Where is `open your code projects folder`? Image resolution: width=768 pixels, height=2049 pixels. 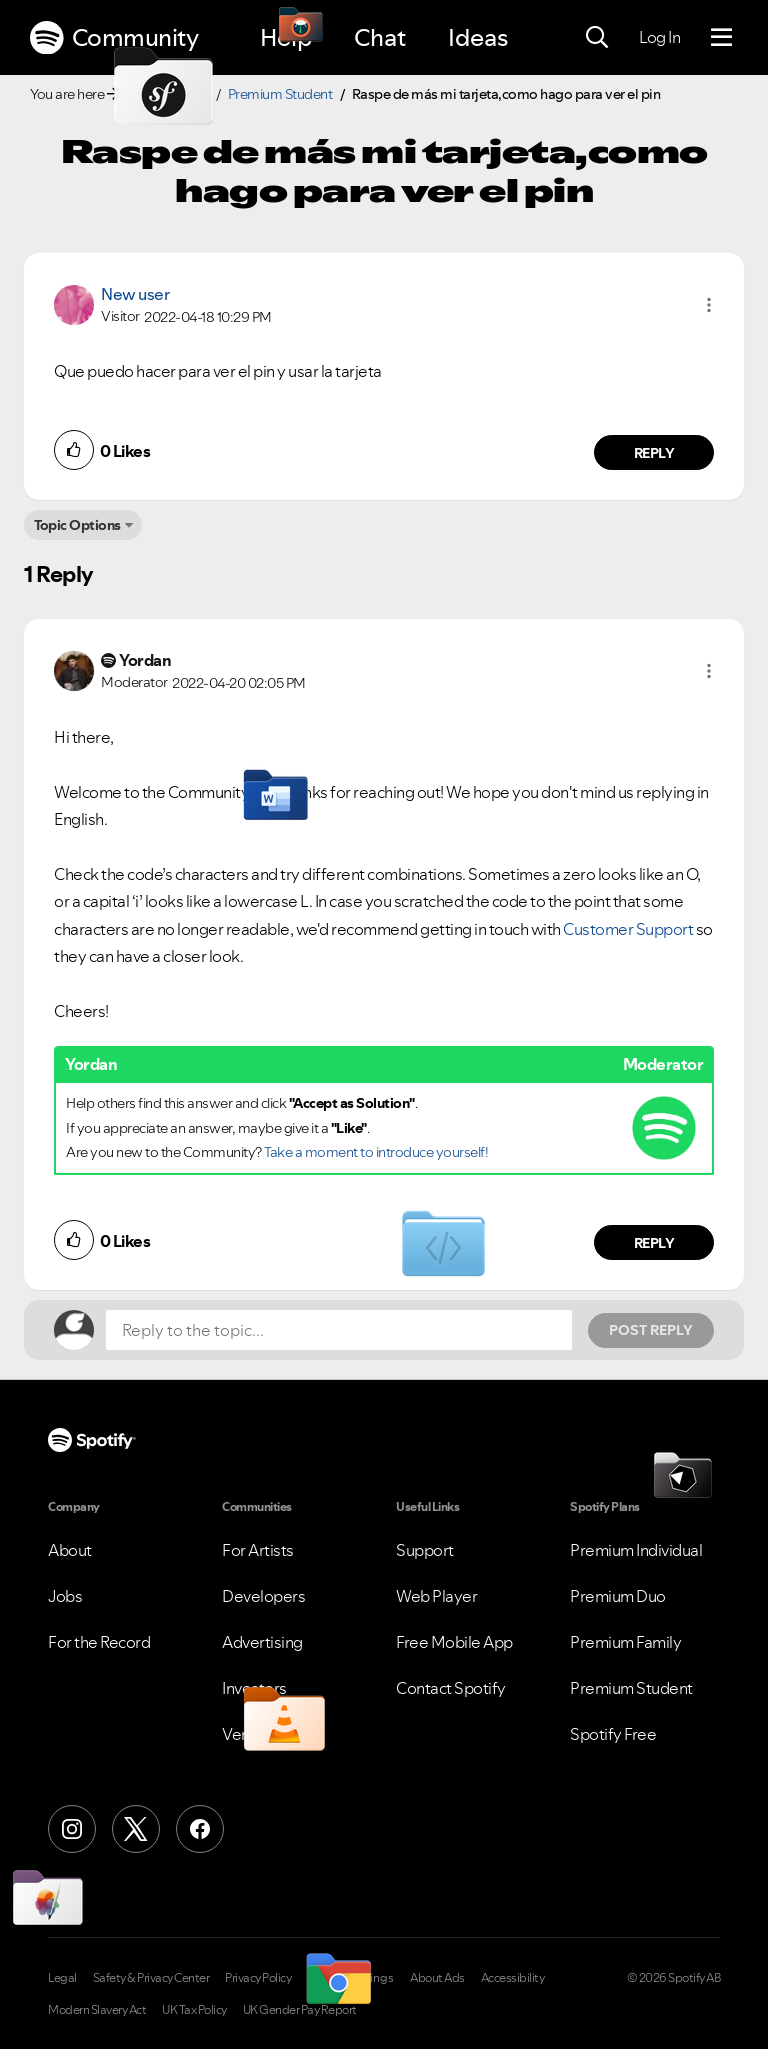 open your code projects folder is located at coordinates (443, 1243).